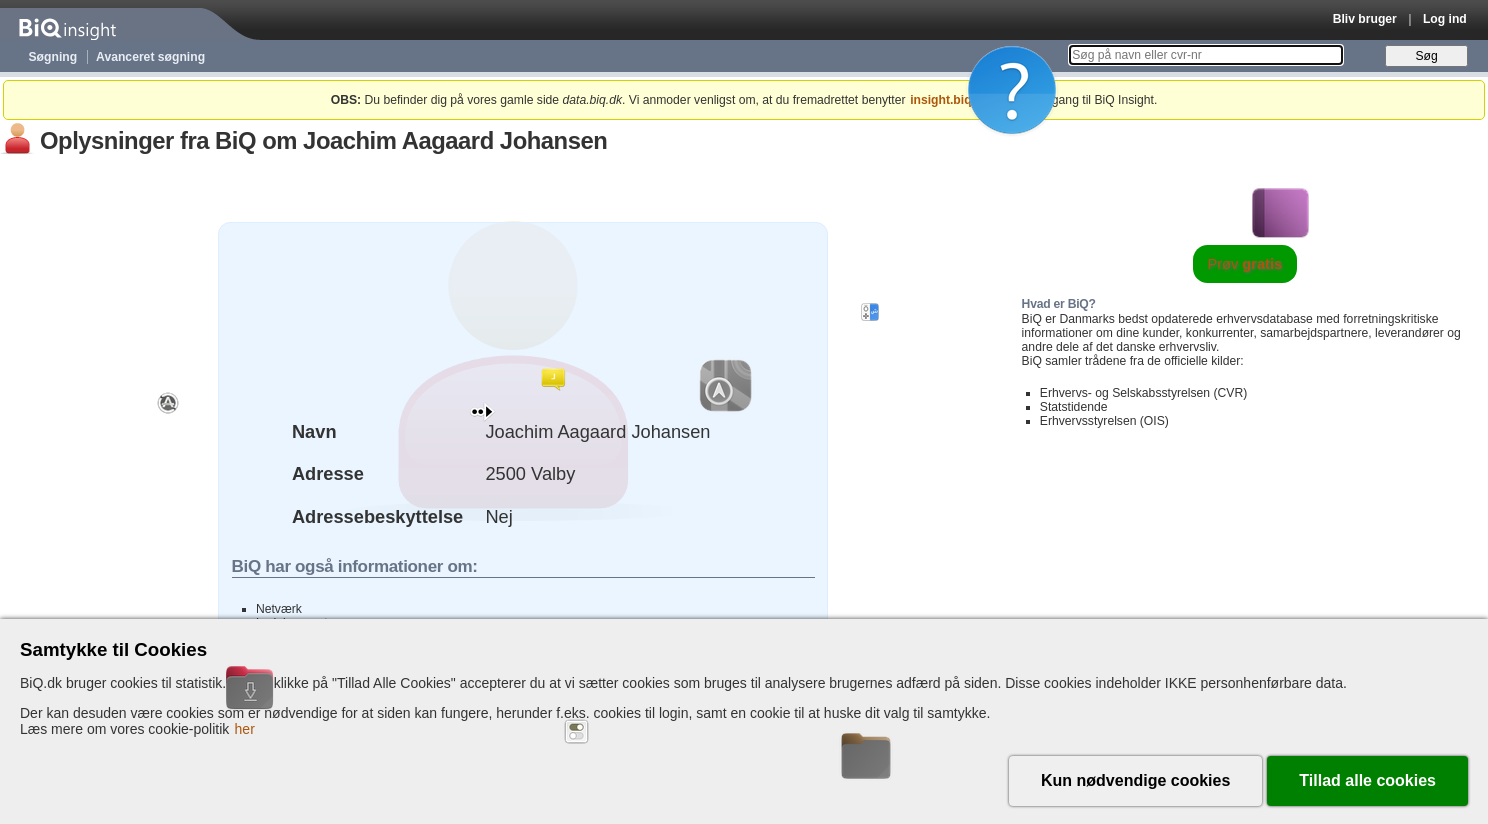  What do you see at coordinates (1280, 211) in the screenshot?
I see `access desktop folder` at bounding box center [1280, 211].